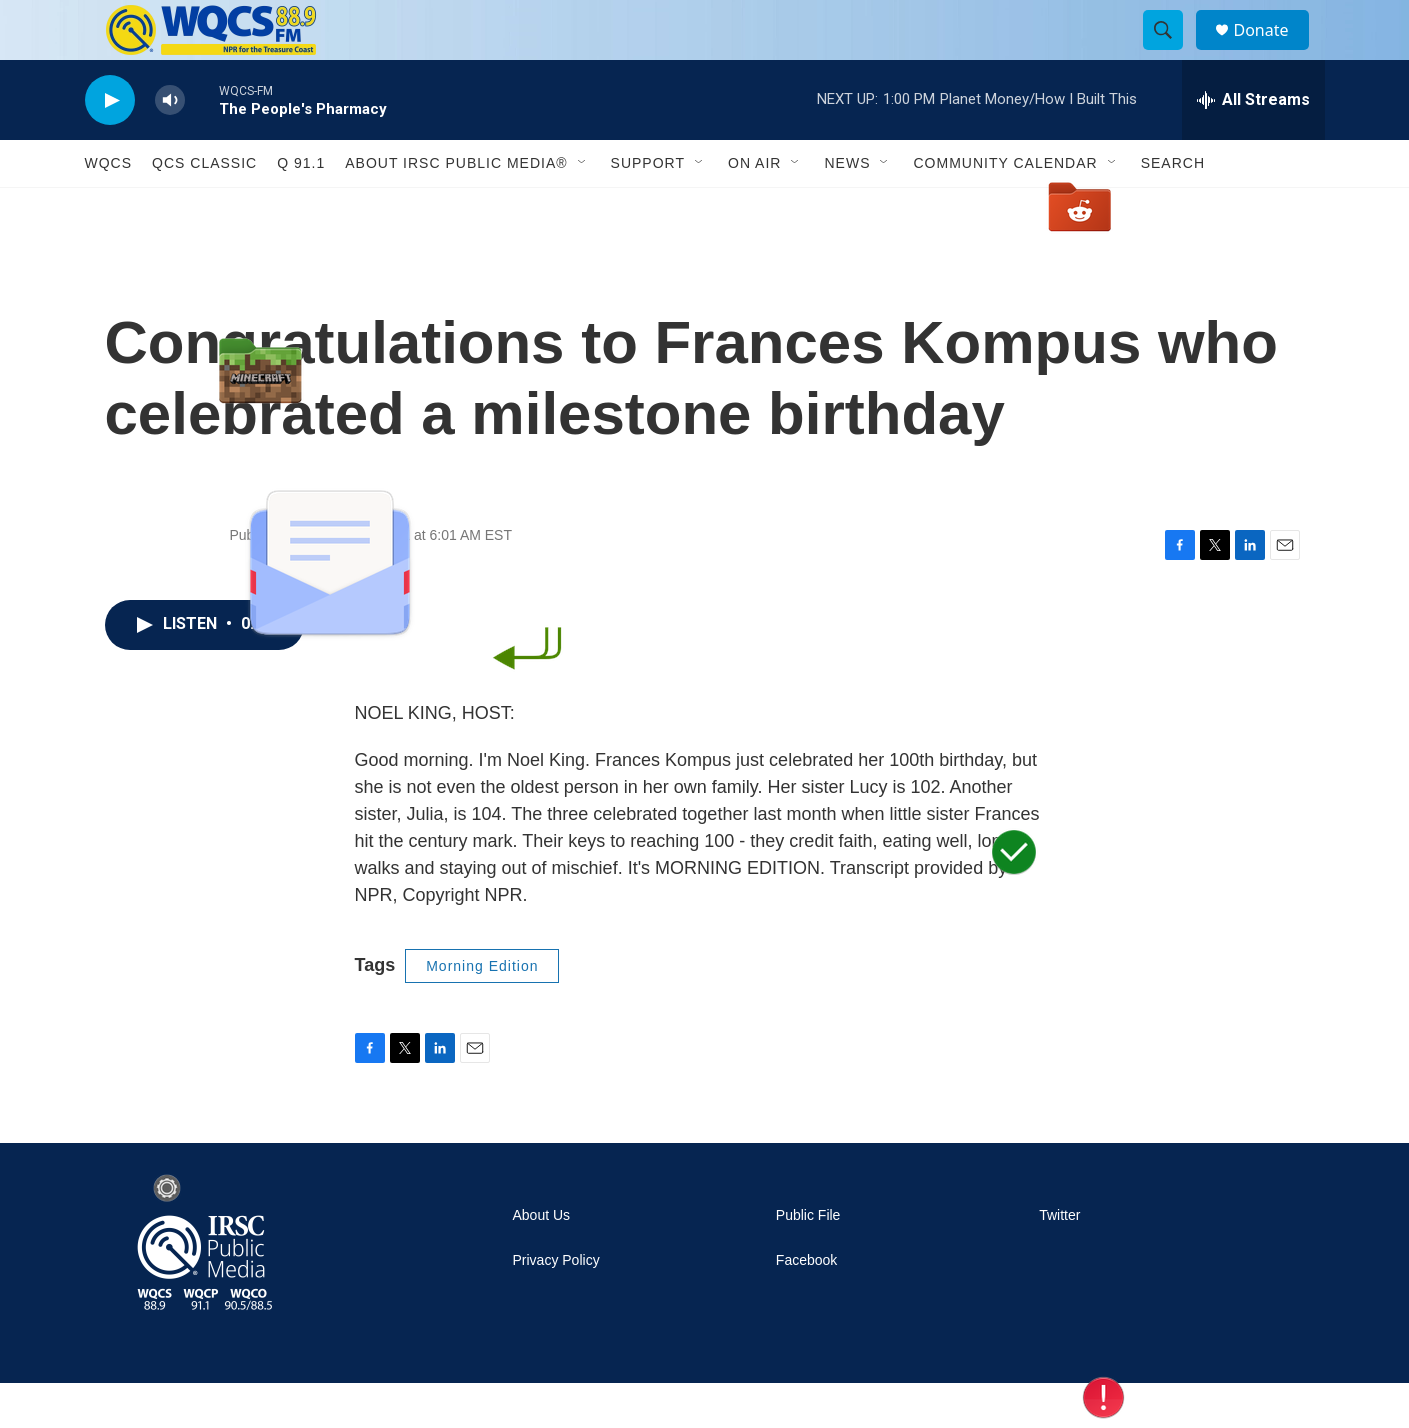 The height and width of the screenshot is (1428, 1409). I want to click on folder containing saved reddit content, so click(1079, 208).